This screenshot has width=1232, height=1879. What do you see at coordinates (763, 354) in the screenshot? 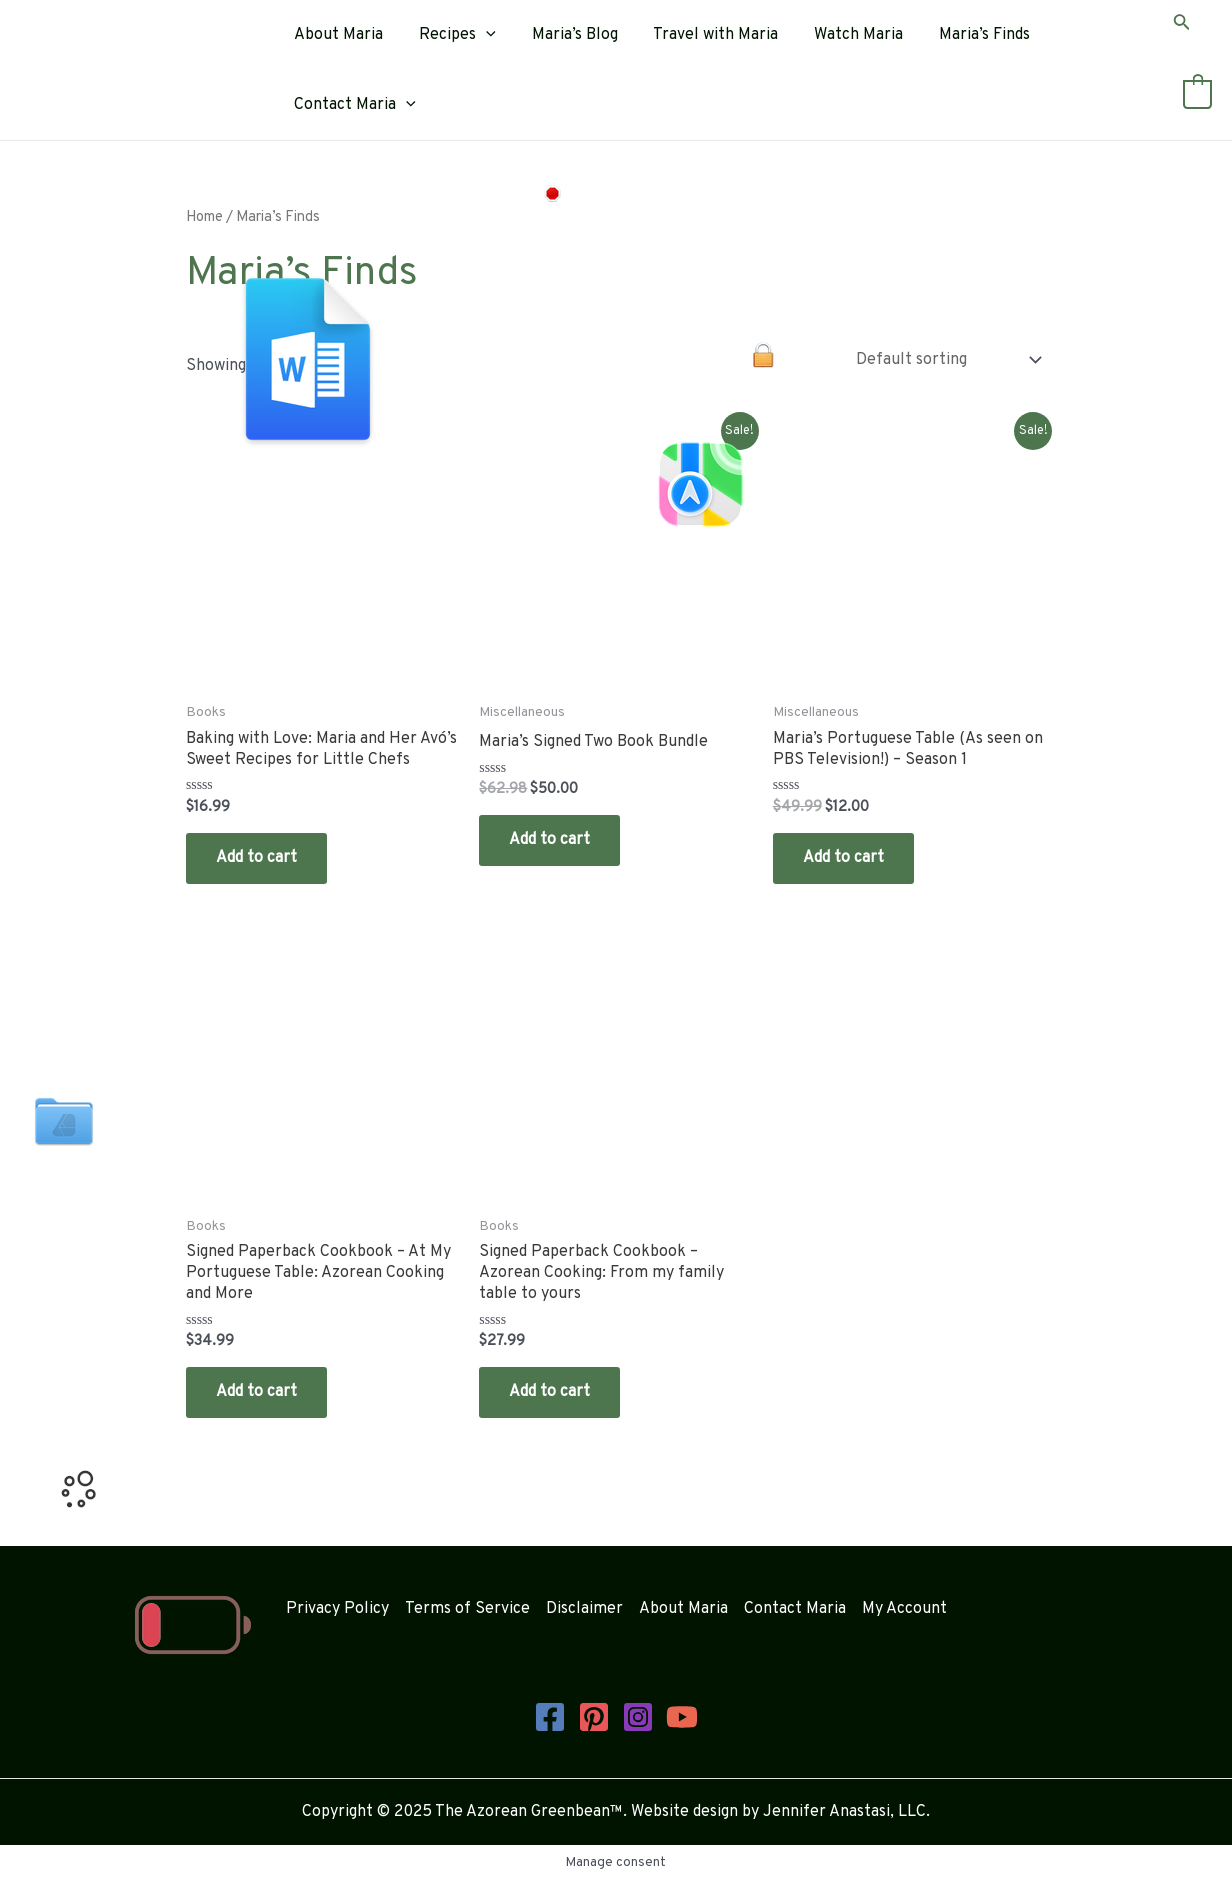
I see `indicates a locked or protected item` at bounding box center [763, 354].